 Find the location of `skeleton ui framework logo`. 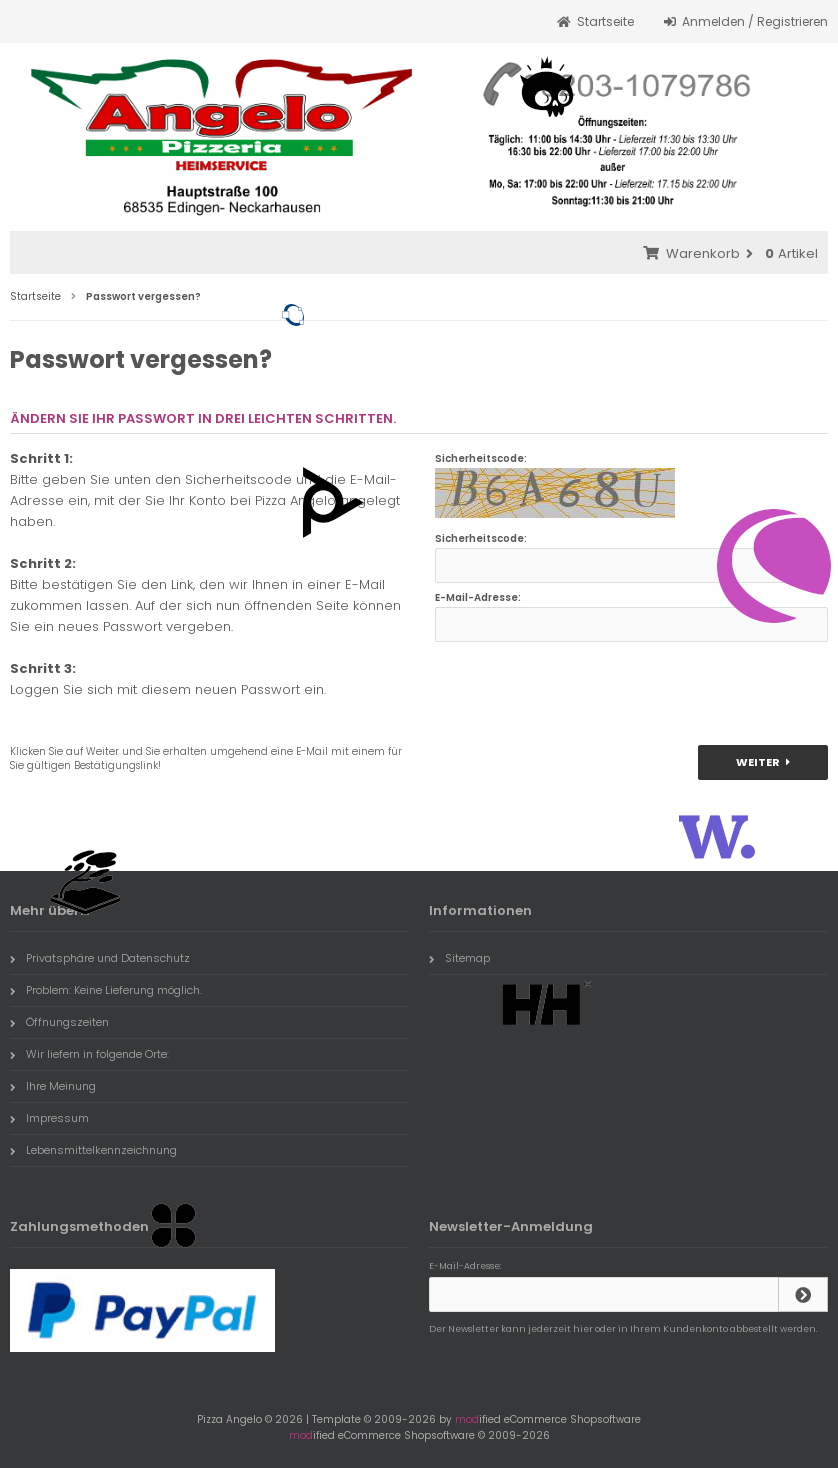

skeleton ui framework logo is located at coordinates (546, 86).